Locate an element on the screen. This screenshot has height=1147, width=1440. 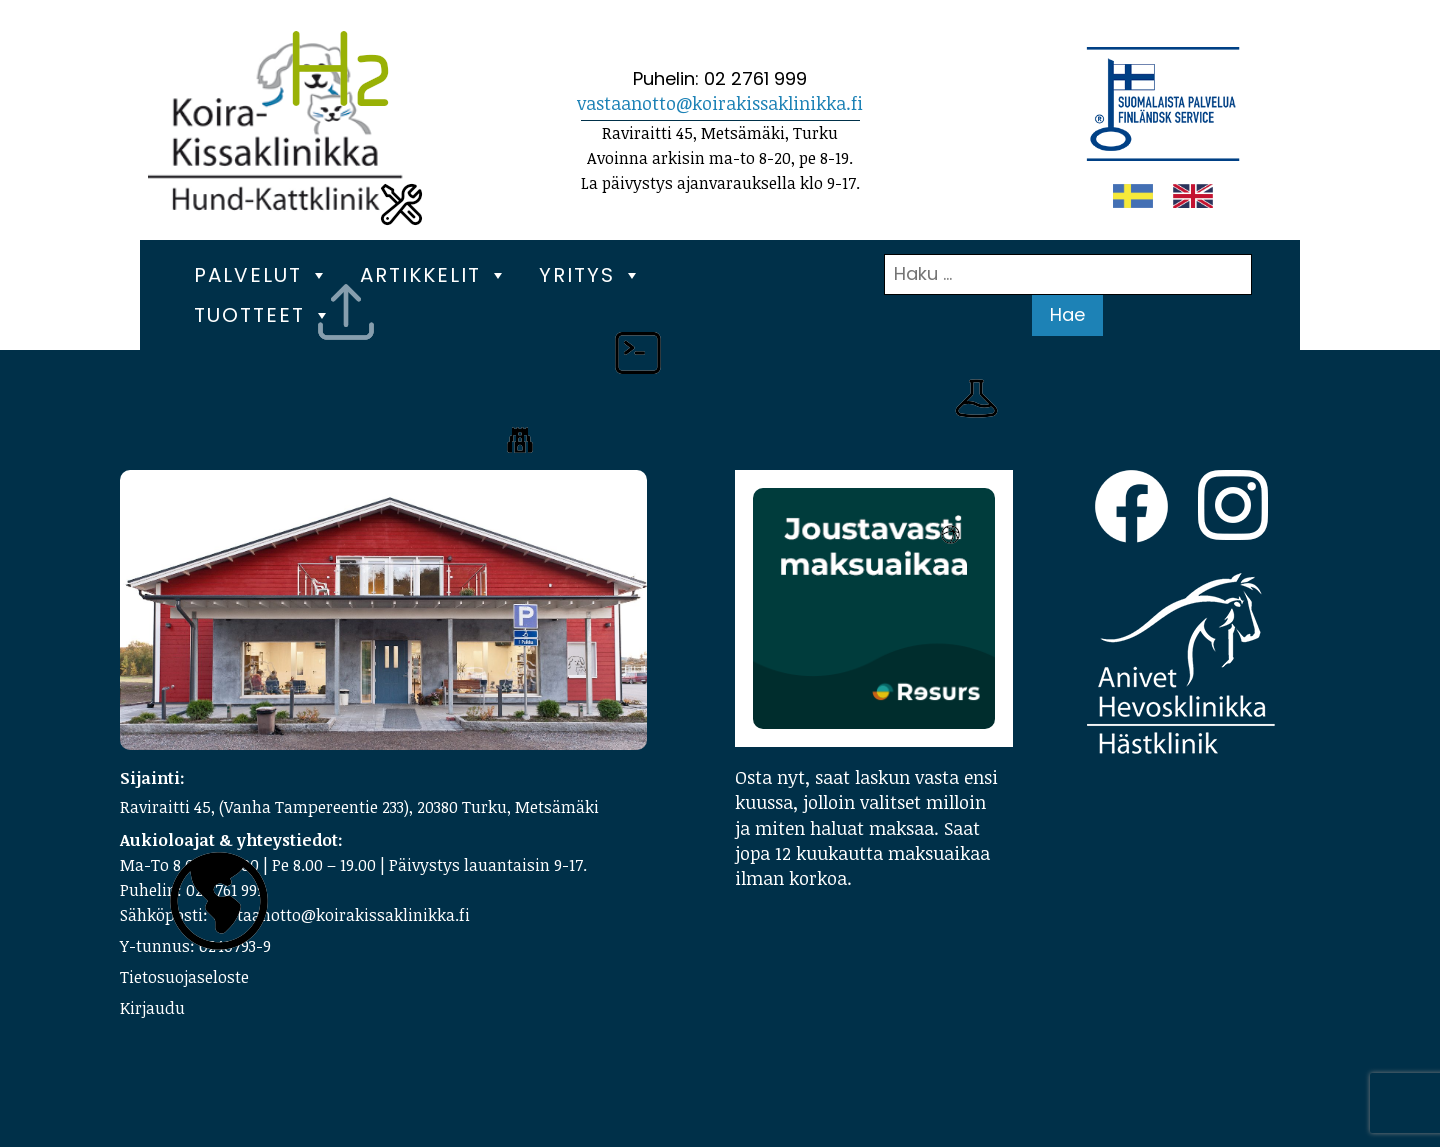
access experimental or beta features is located at coordinates (976, 398).